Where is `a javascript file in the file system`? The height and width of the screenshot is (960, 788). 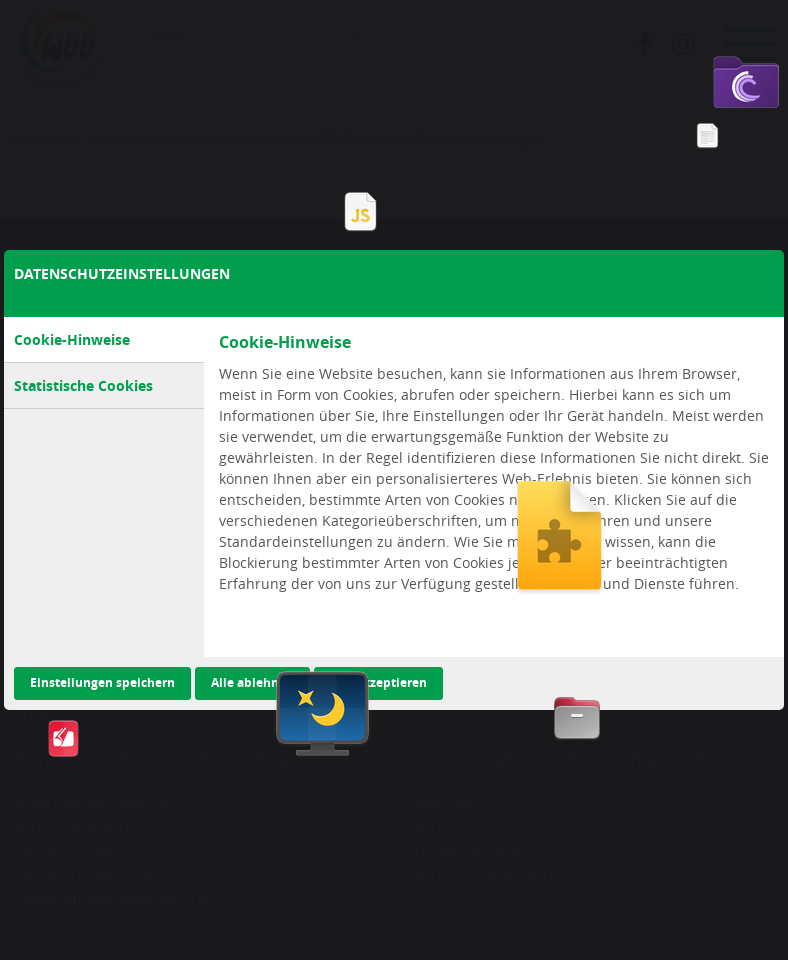
a javascript file in the file system is located at coordinates (360, 211).